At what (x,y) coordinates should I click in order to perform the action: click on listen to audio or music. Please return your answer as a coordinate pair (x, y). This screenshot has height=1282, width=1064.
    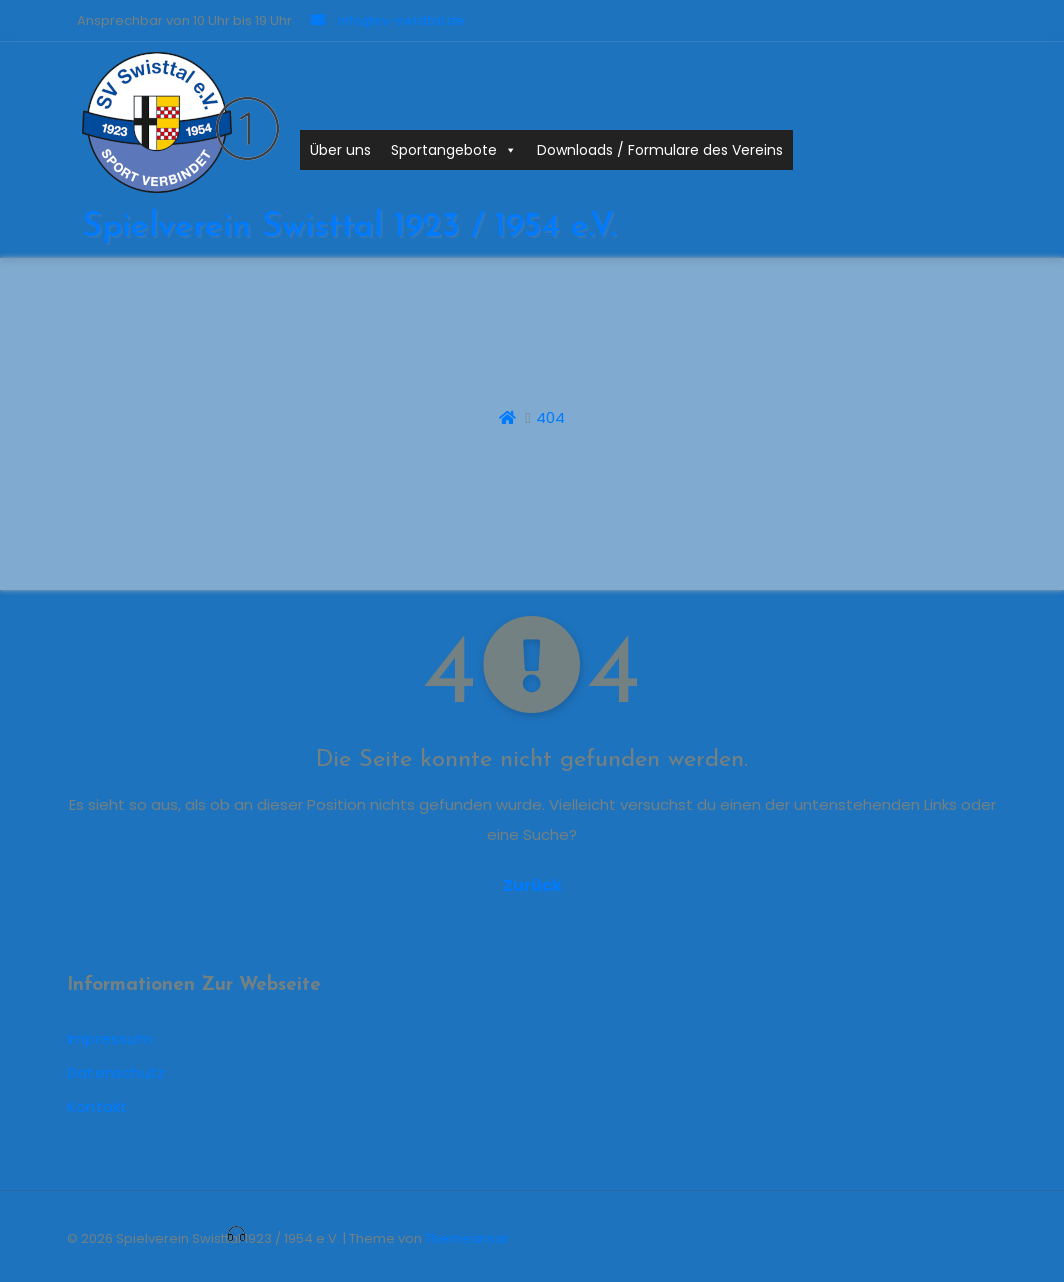
    Looking at the image, I should click on (236, 1234).